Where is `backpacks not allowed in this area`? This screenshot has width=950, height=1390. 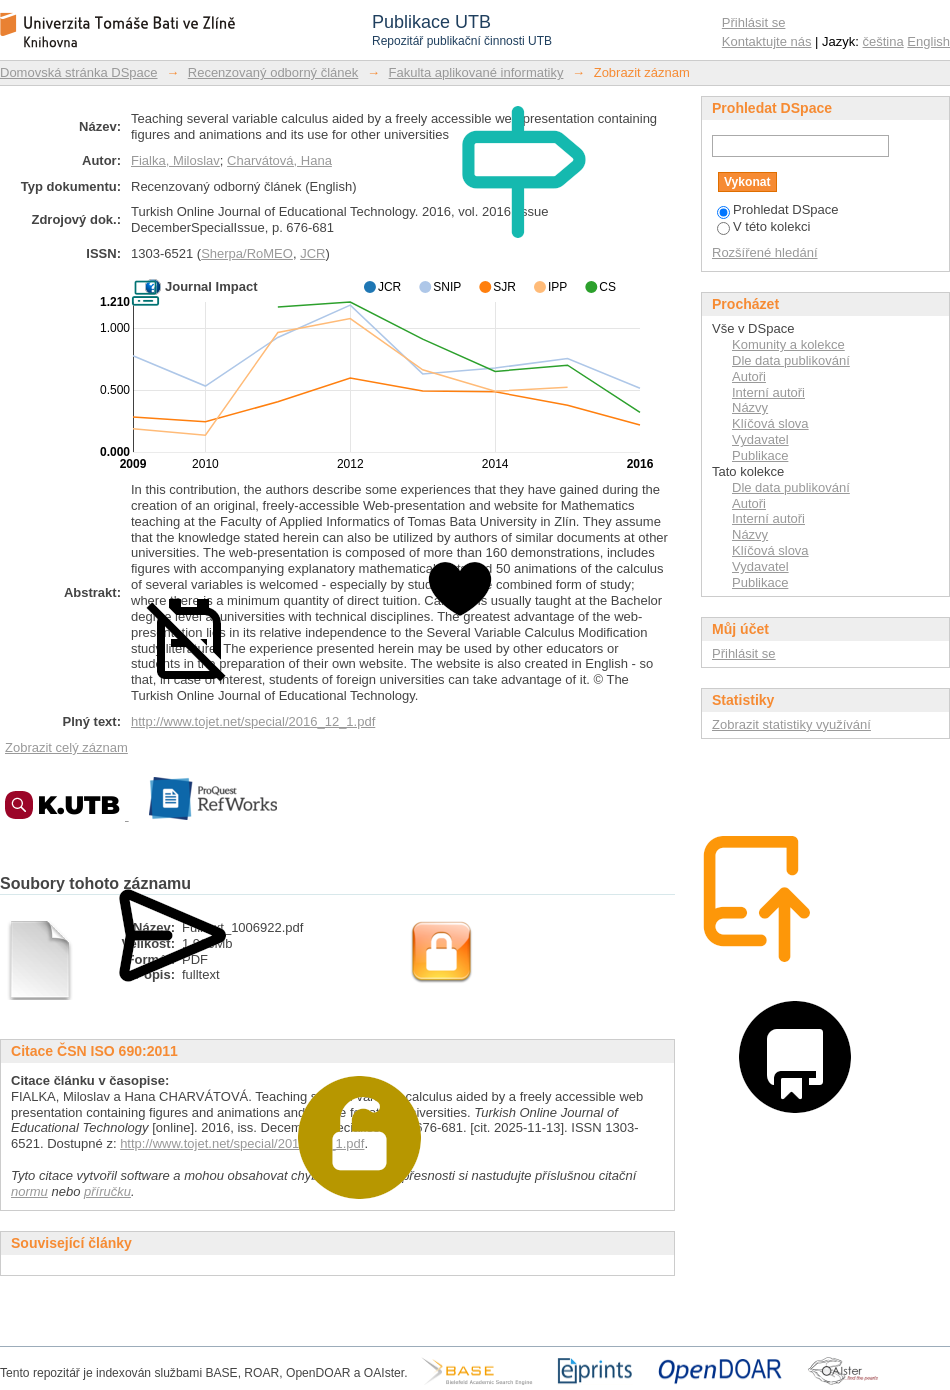
backpacks not allowed in this area is located at coordinates (189, 639).